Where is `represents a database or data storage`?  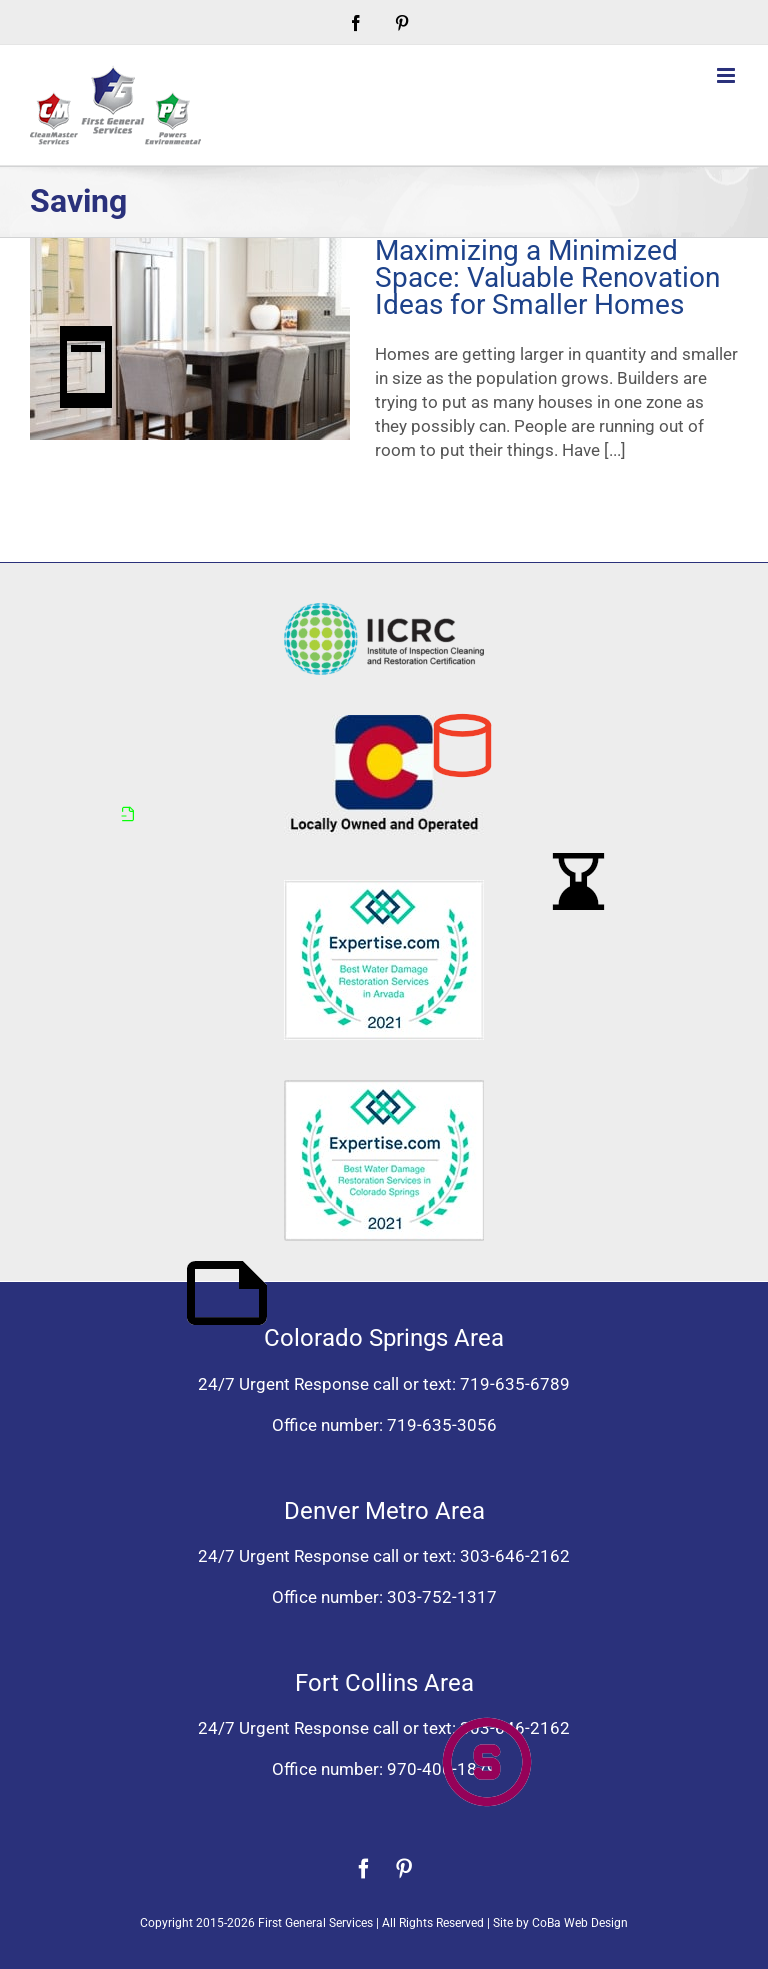
represents a database or data storage is located at coordinates (462, 745).